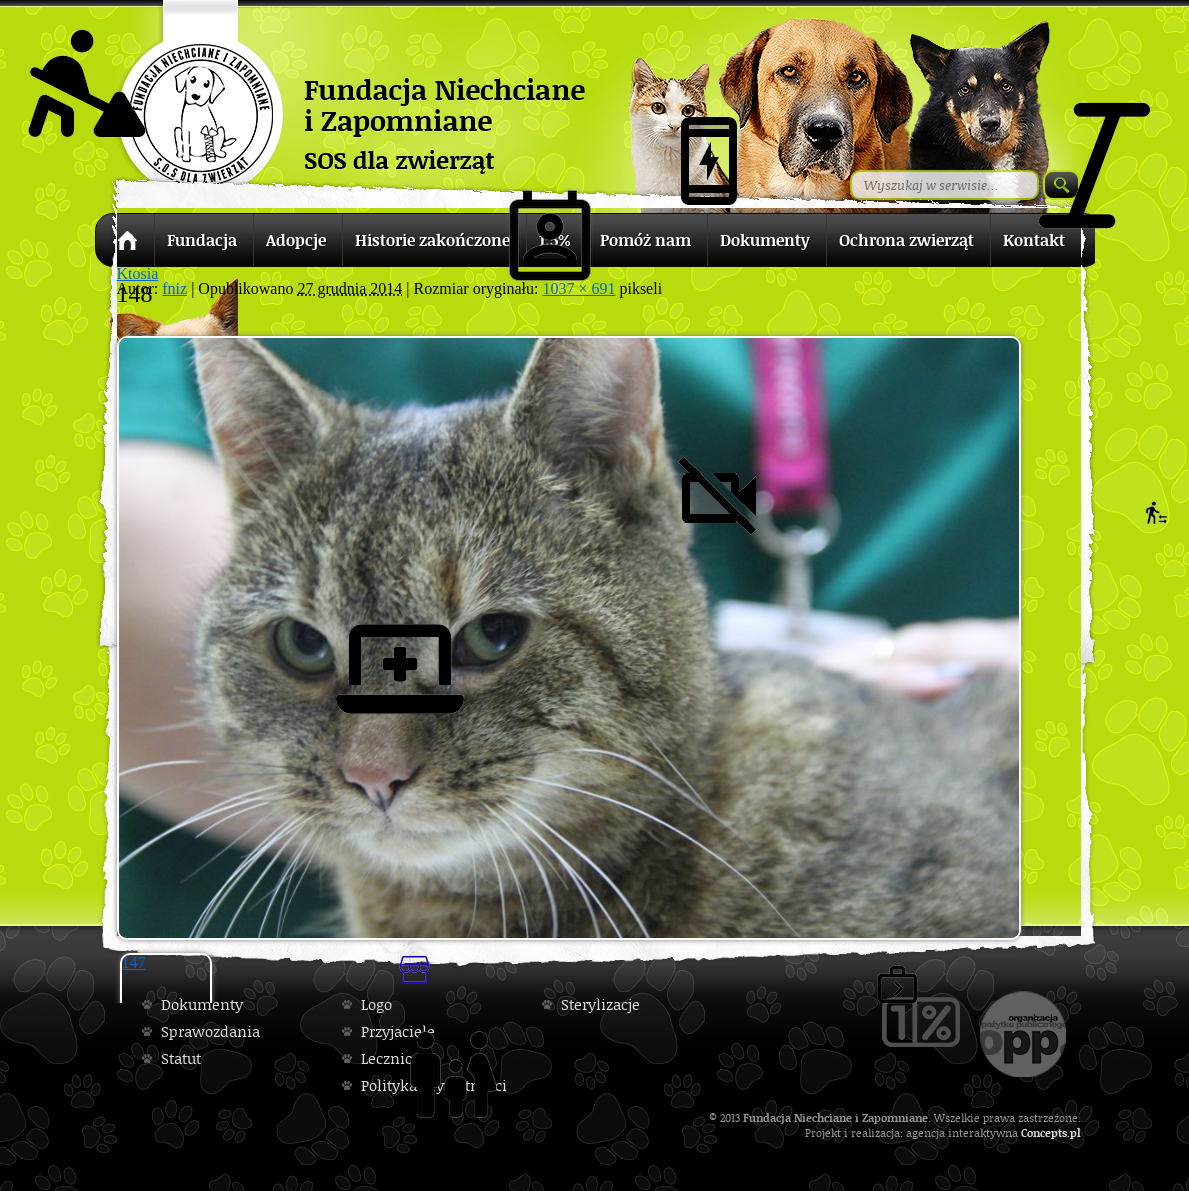 The image size is (1189, 1191). I want to click on browse the online store or marketplace, so click(414, 969).